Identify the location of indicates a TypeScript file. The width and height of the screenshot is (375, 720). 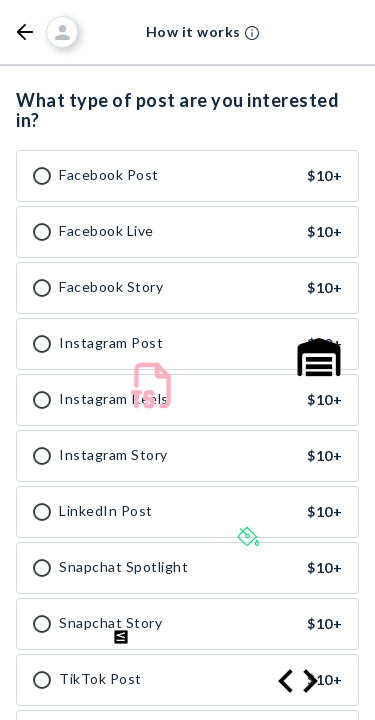
(152, 385).